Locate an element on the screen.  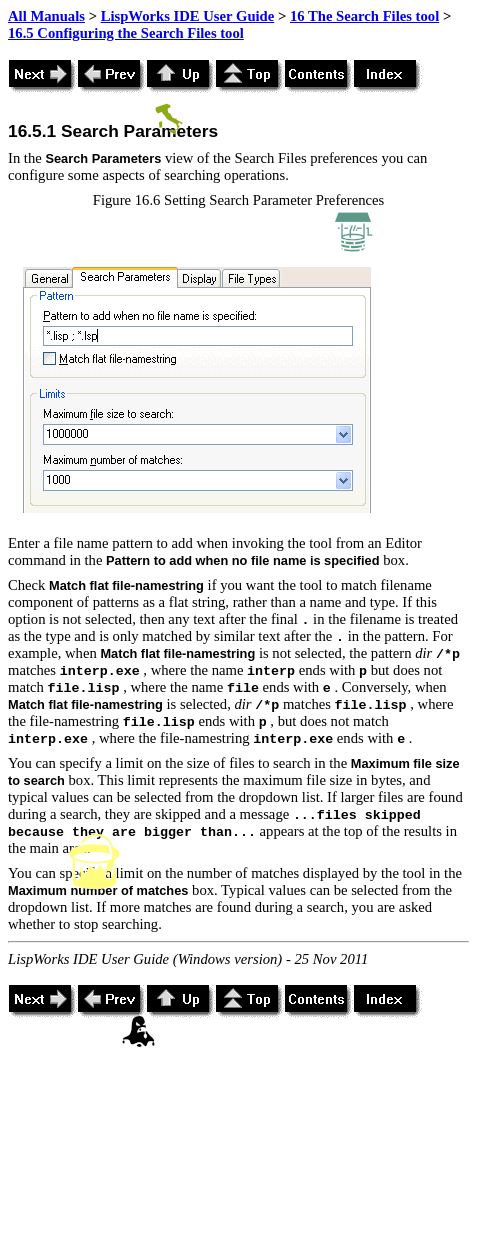
select italy as your country or region is located at coordinates (169, 119).